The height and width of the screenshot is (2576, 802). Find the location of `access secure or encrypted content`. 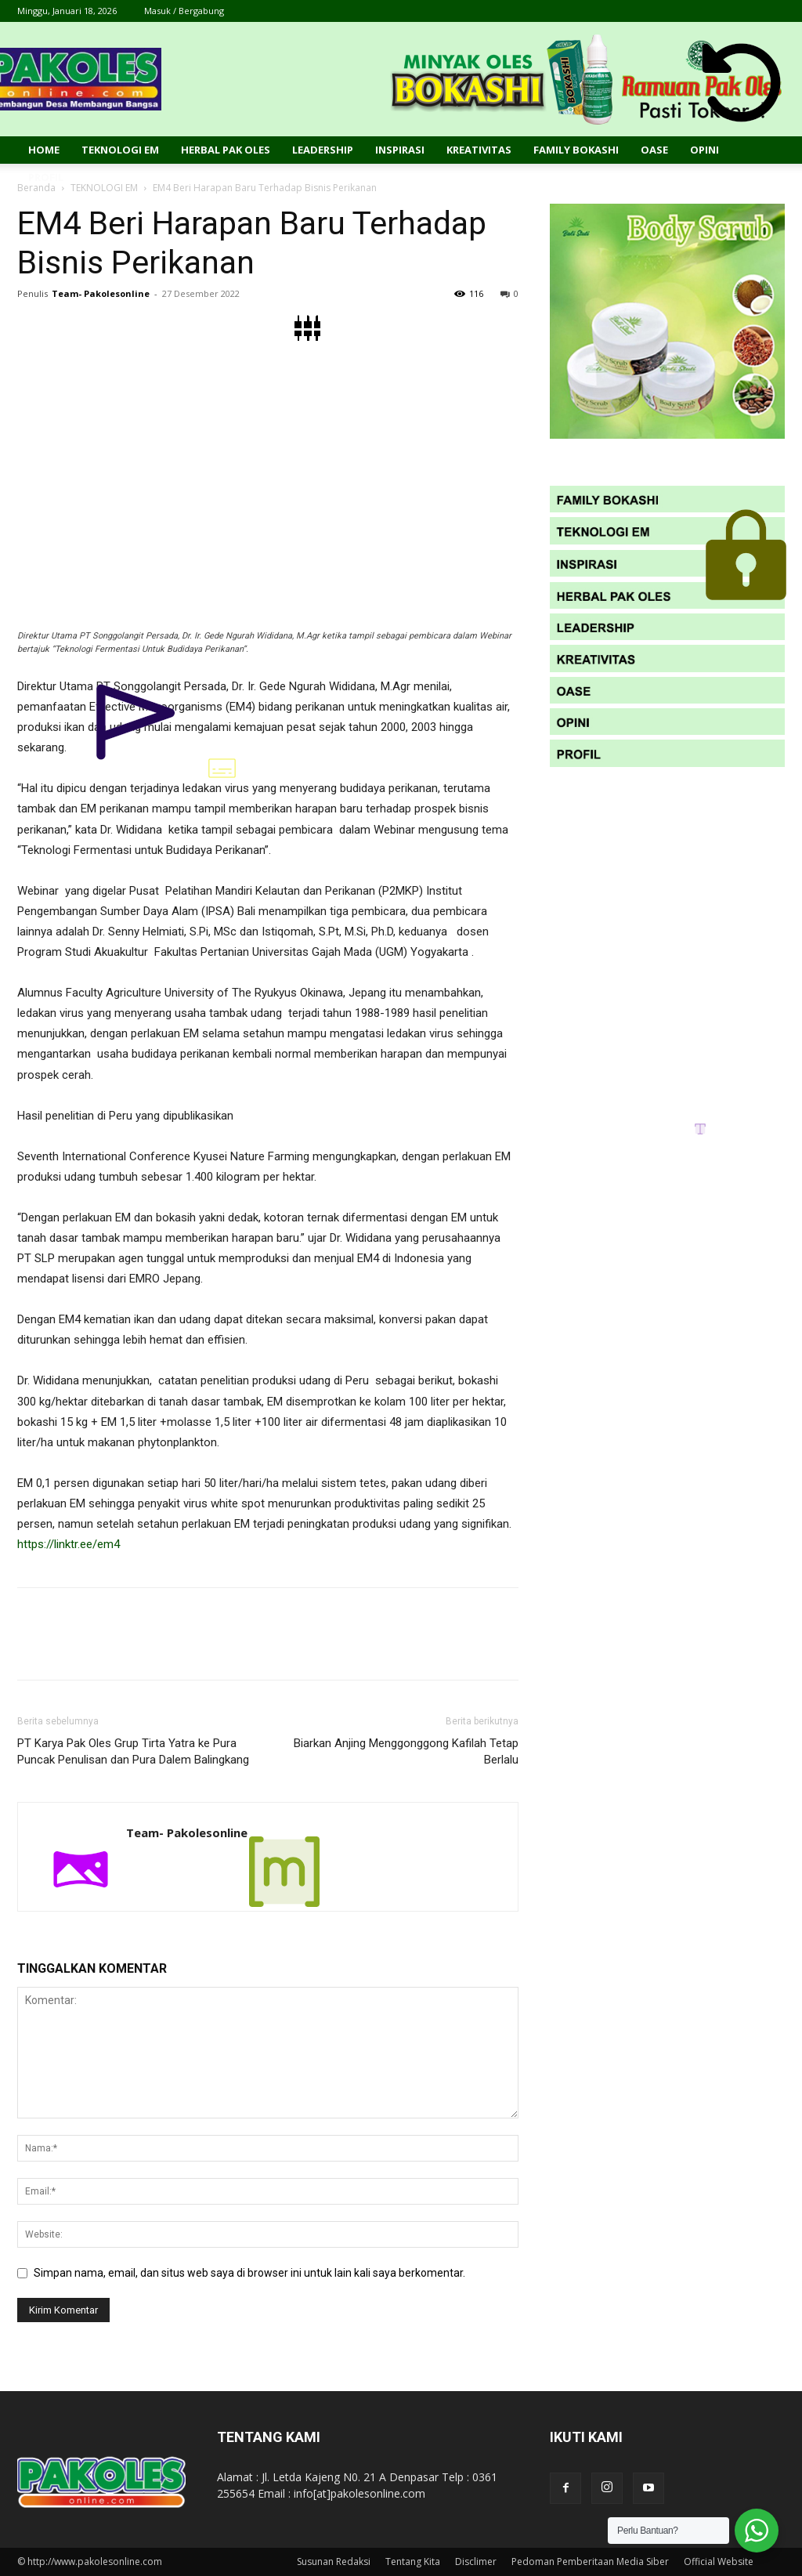

access secure or encrypted content is located at coordinates (746, 559).